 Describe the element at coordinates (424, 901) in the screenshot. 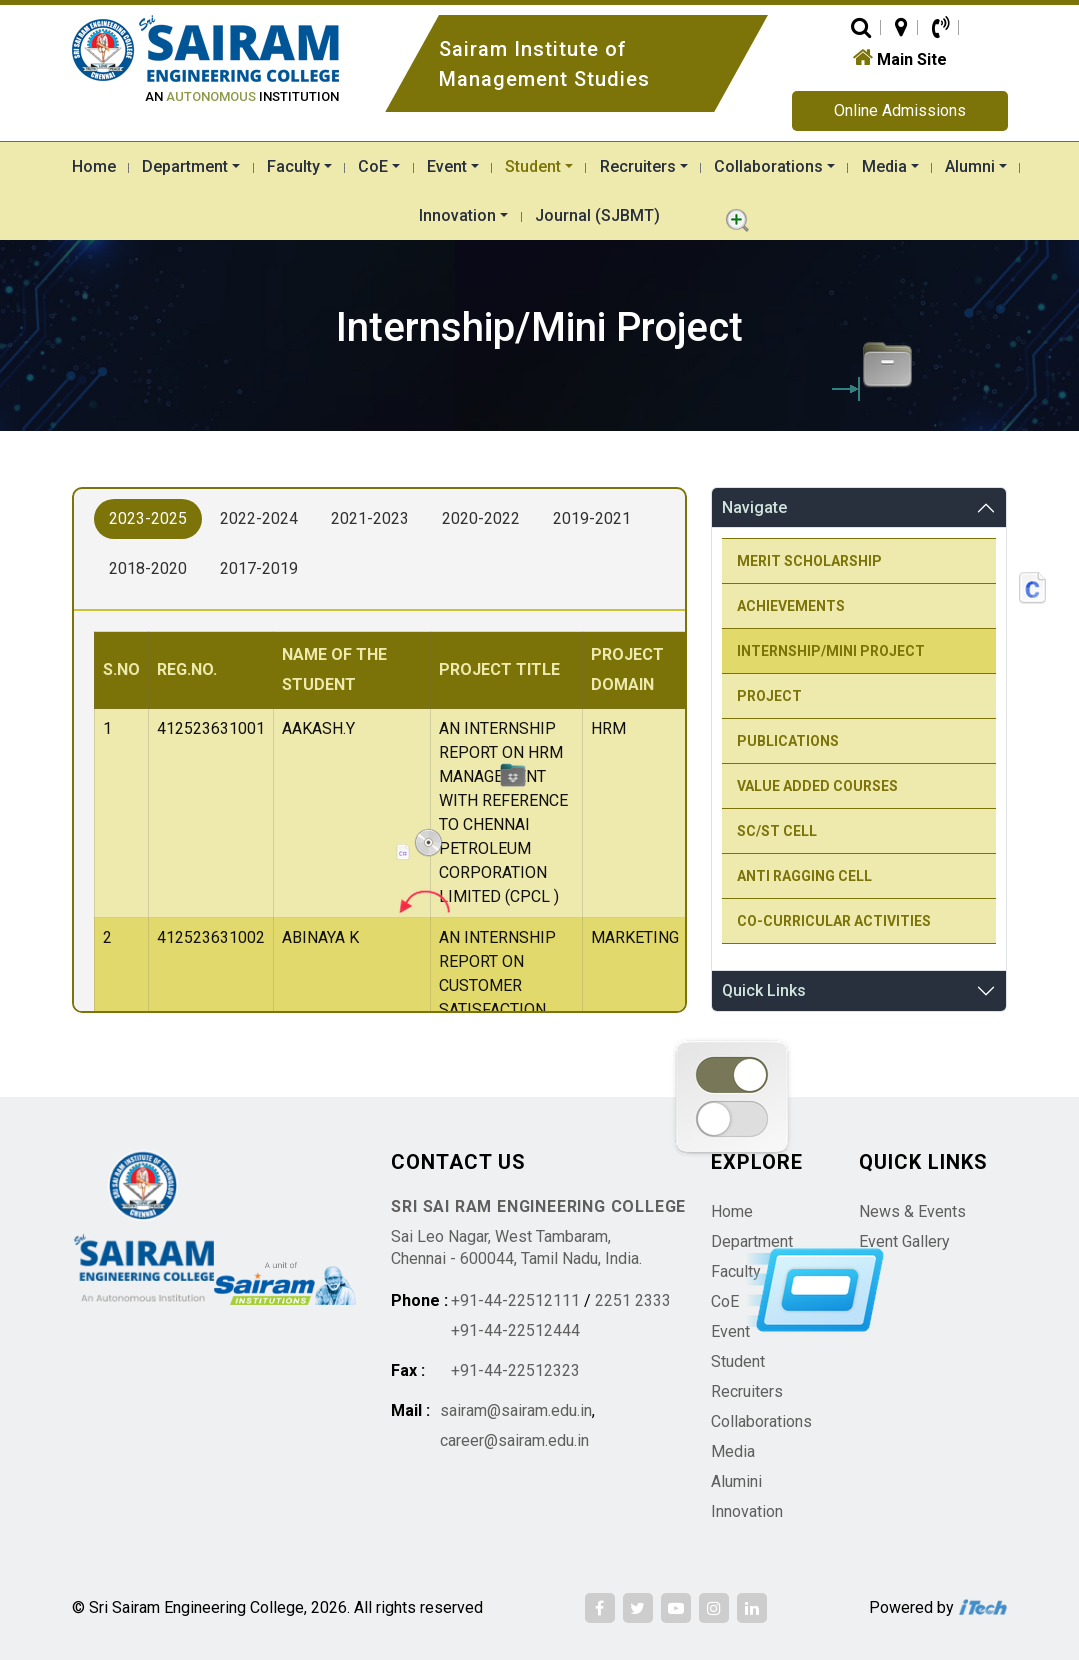

I see `undo the last action` at that location.